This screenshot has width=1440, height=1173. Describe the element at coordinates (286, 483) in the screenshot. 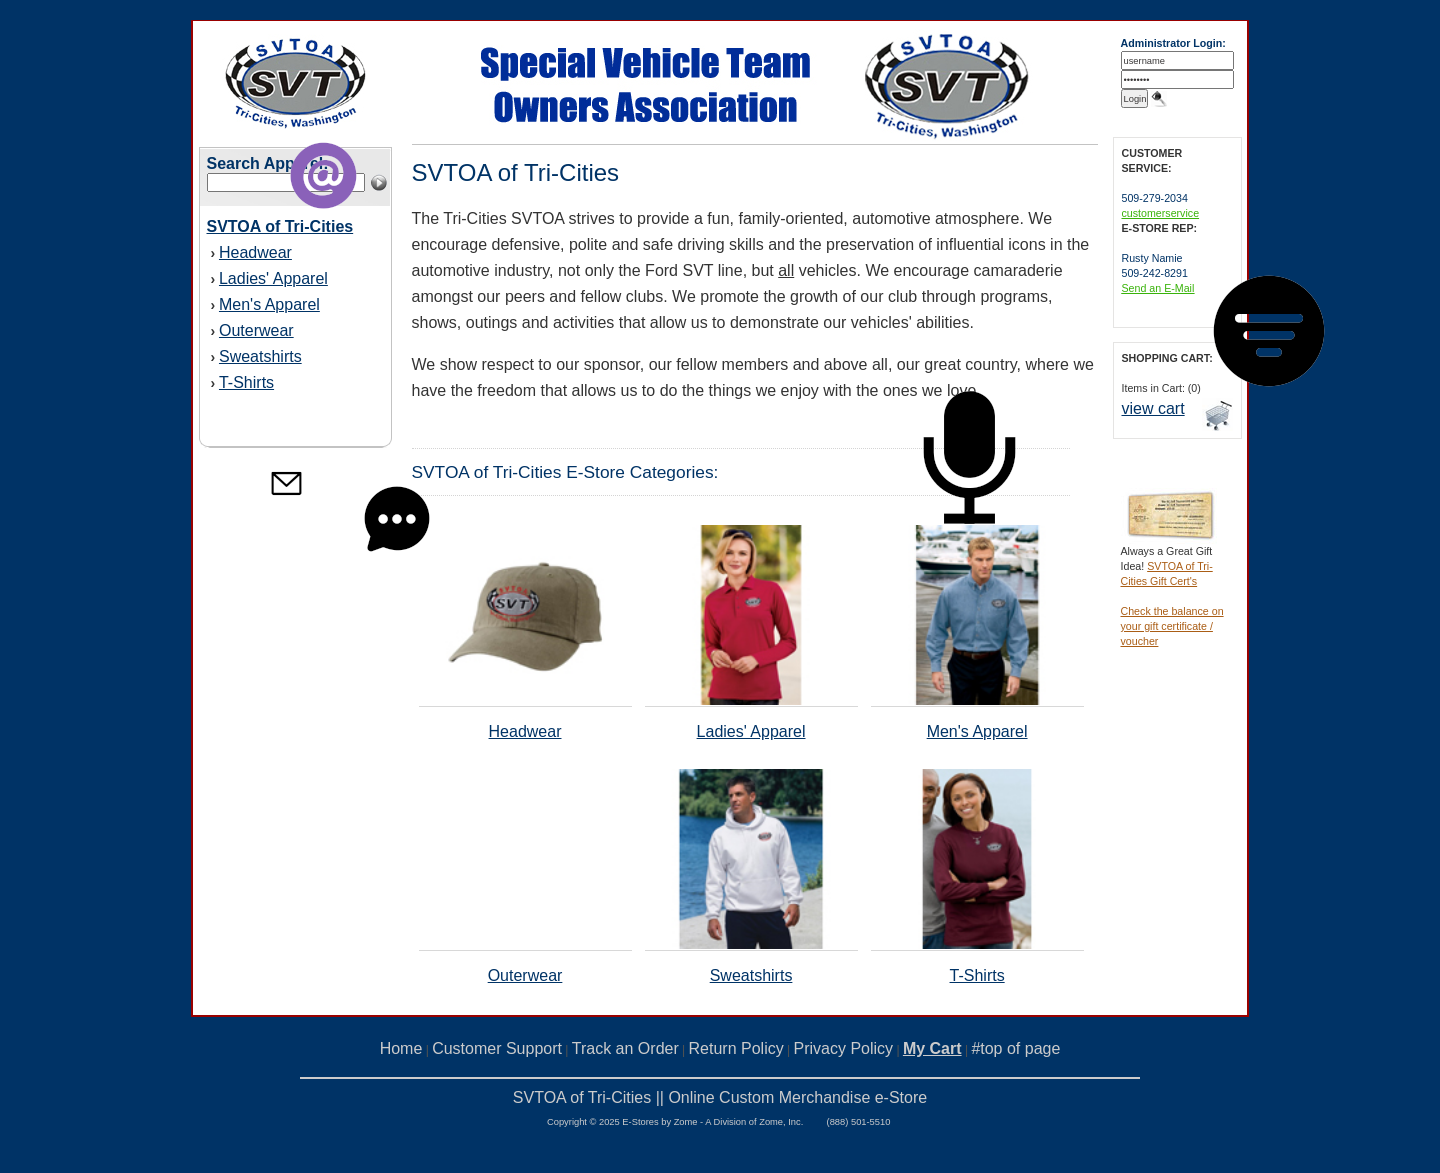

I see `open your inbox` at that location.